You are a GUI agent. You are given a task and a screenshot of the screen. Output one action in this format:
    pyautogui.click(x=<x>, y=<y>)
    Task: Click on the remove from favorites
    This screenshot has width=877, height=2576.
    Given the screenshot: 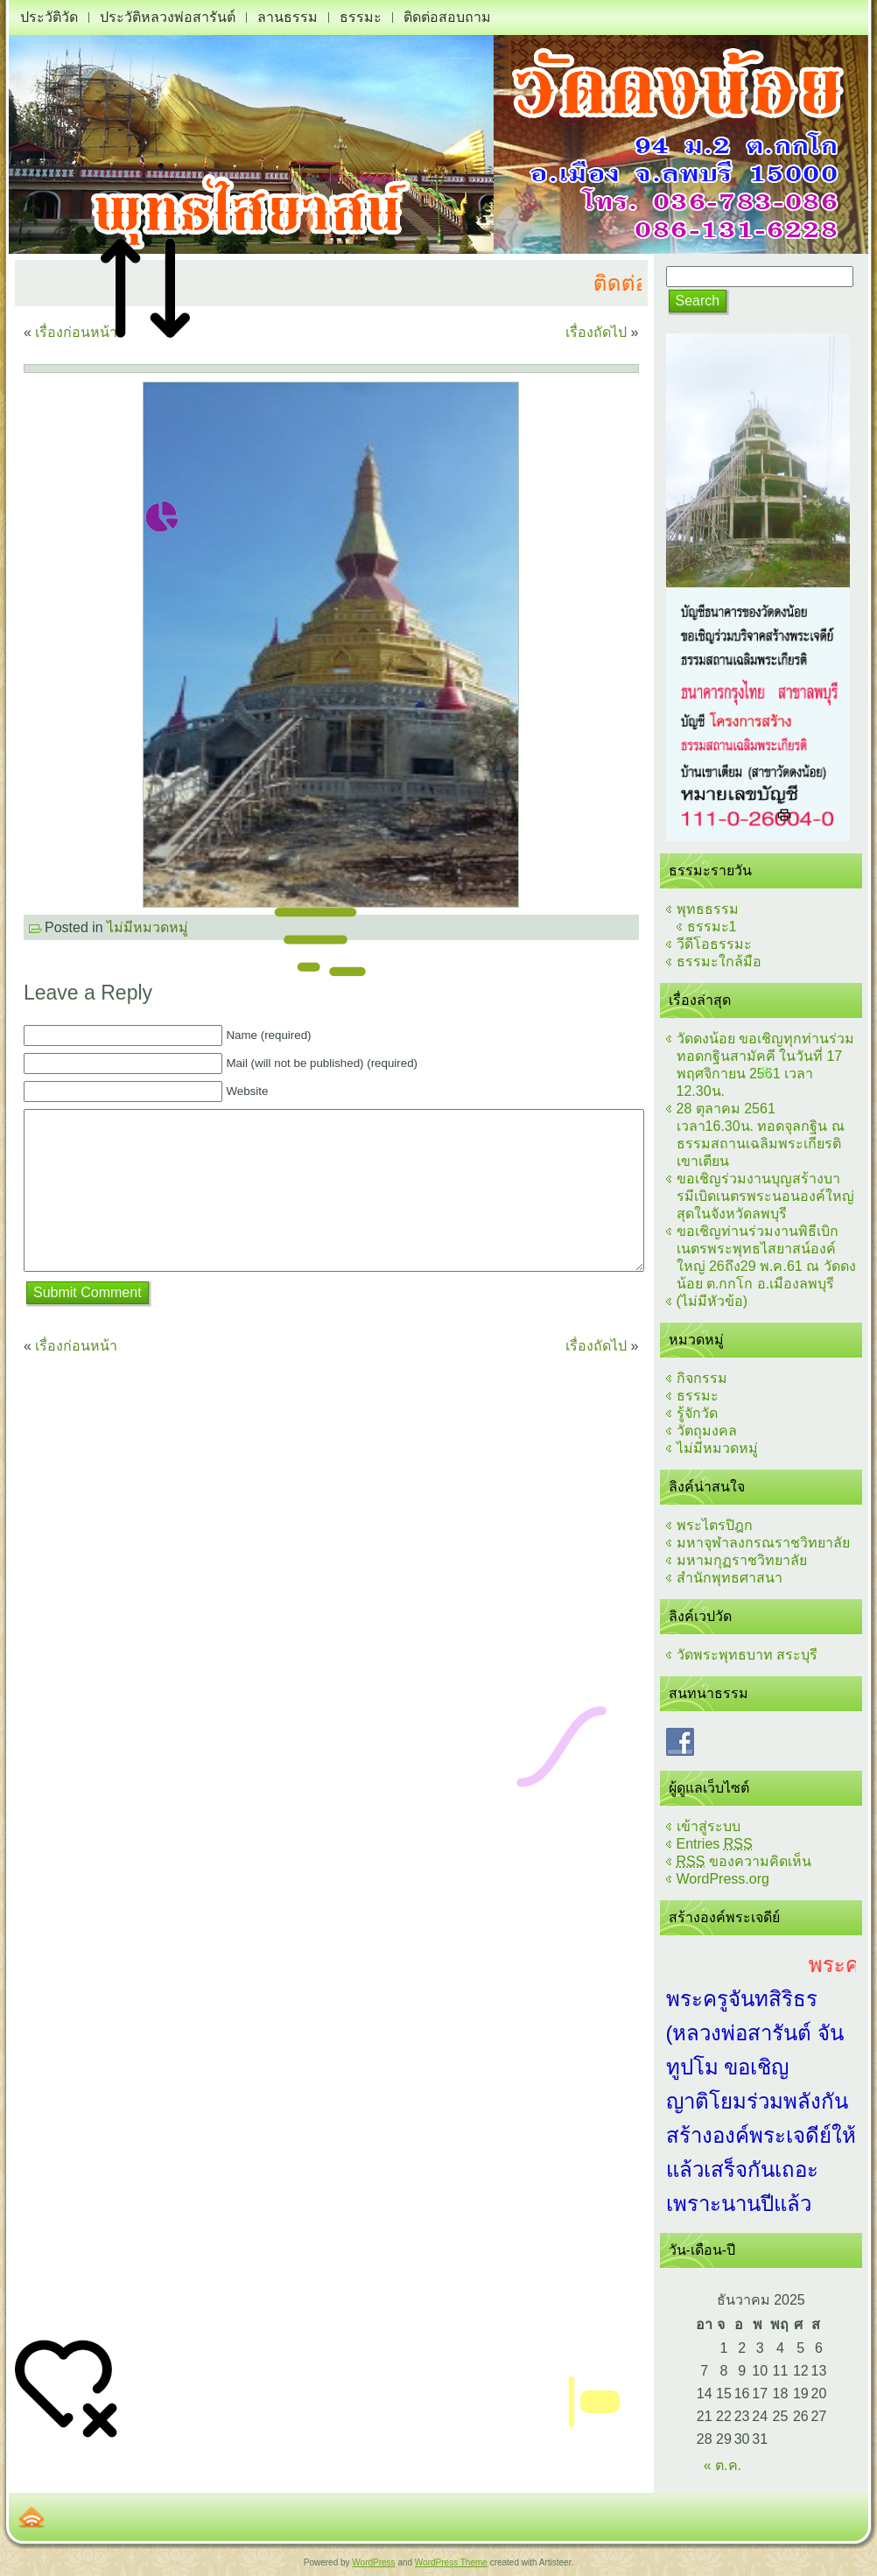 What is the action you would take?
    pyautogui.click(x=63, y=2383)
    